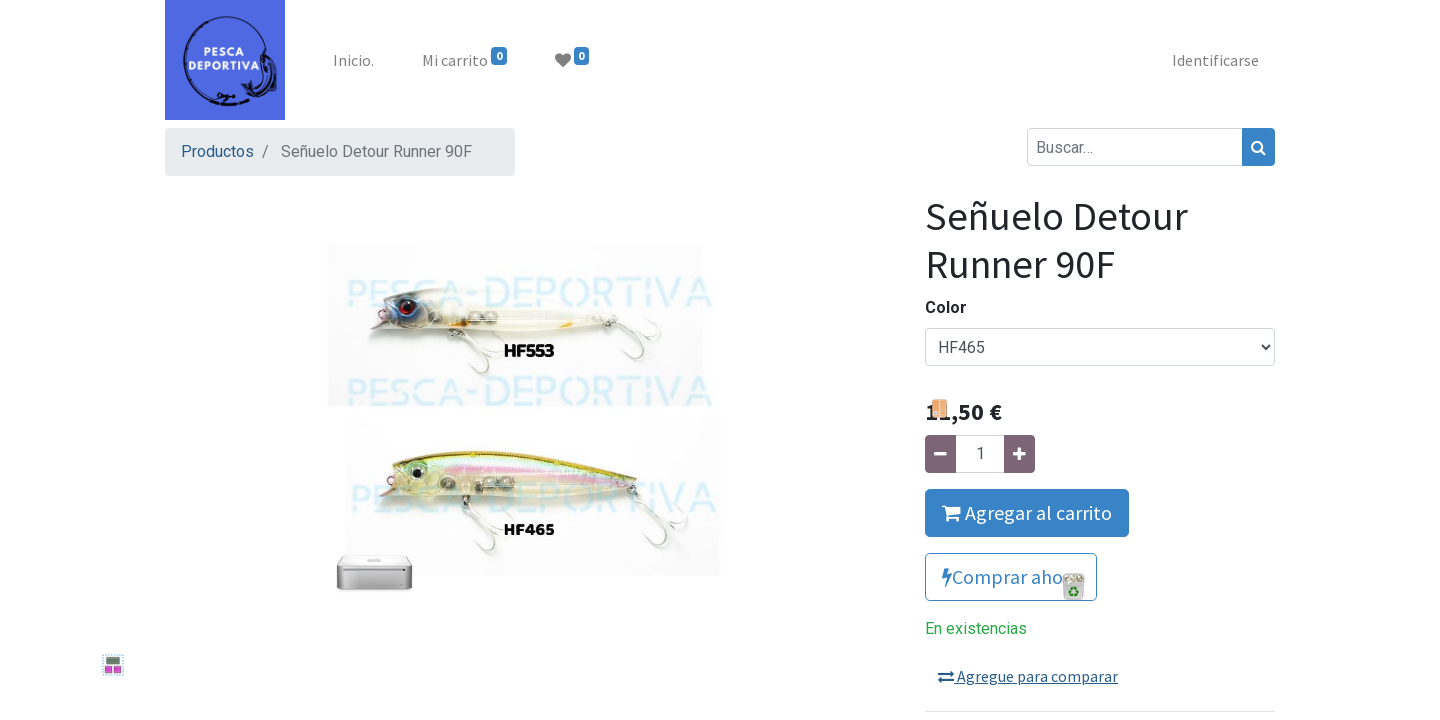 The width and height of the screenshot is (1440, 720). What do you see at coordinates (113, 665) in the screenshot?
I see `select all items in the current view` at bounding box center [113, 665].